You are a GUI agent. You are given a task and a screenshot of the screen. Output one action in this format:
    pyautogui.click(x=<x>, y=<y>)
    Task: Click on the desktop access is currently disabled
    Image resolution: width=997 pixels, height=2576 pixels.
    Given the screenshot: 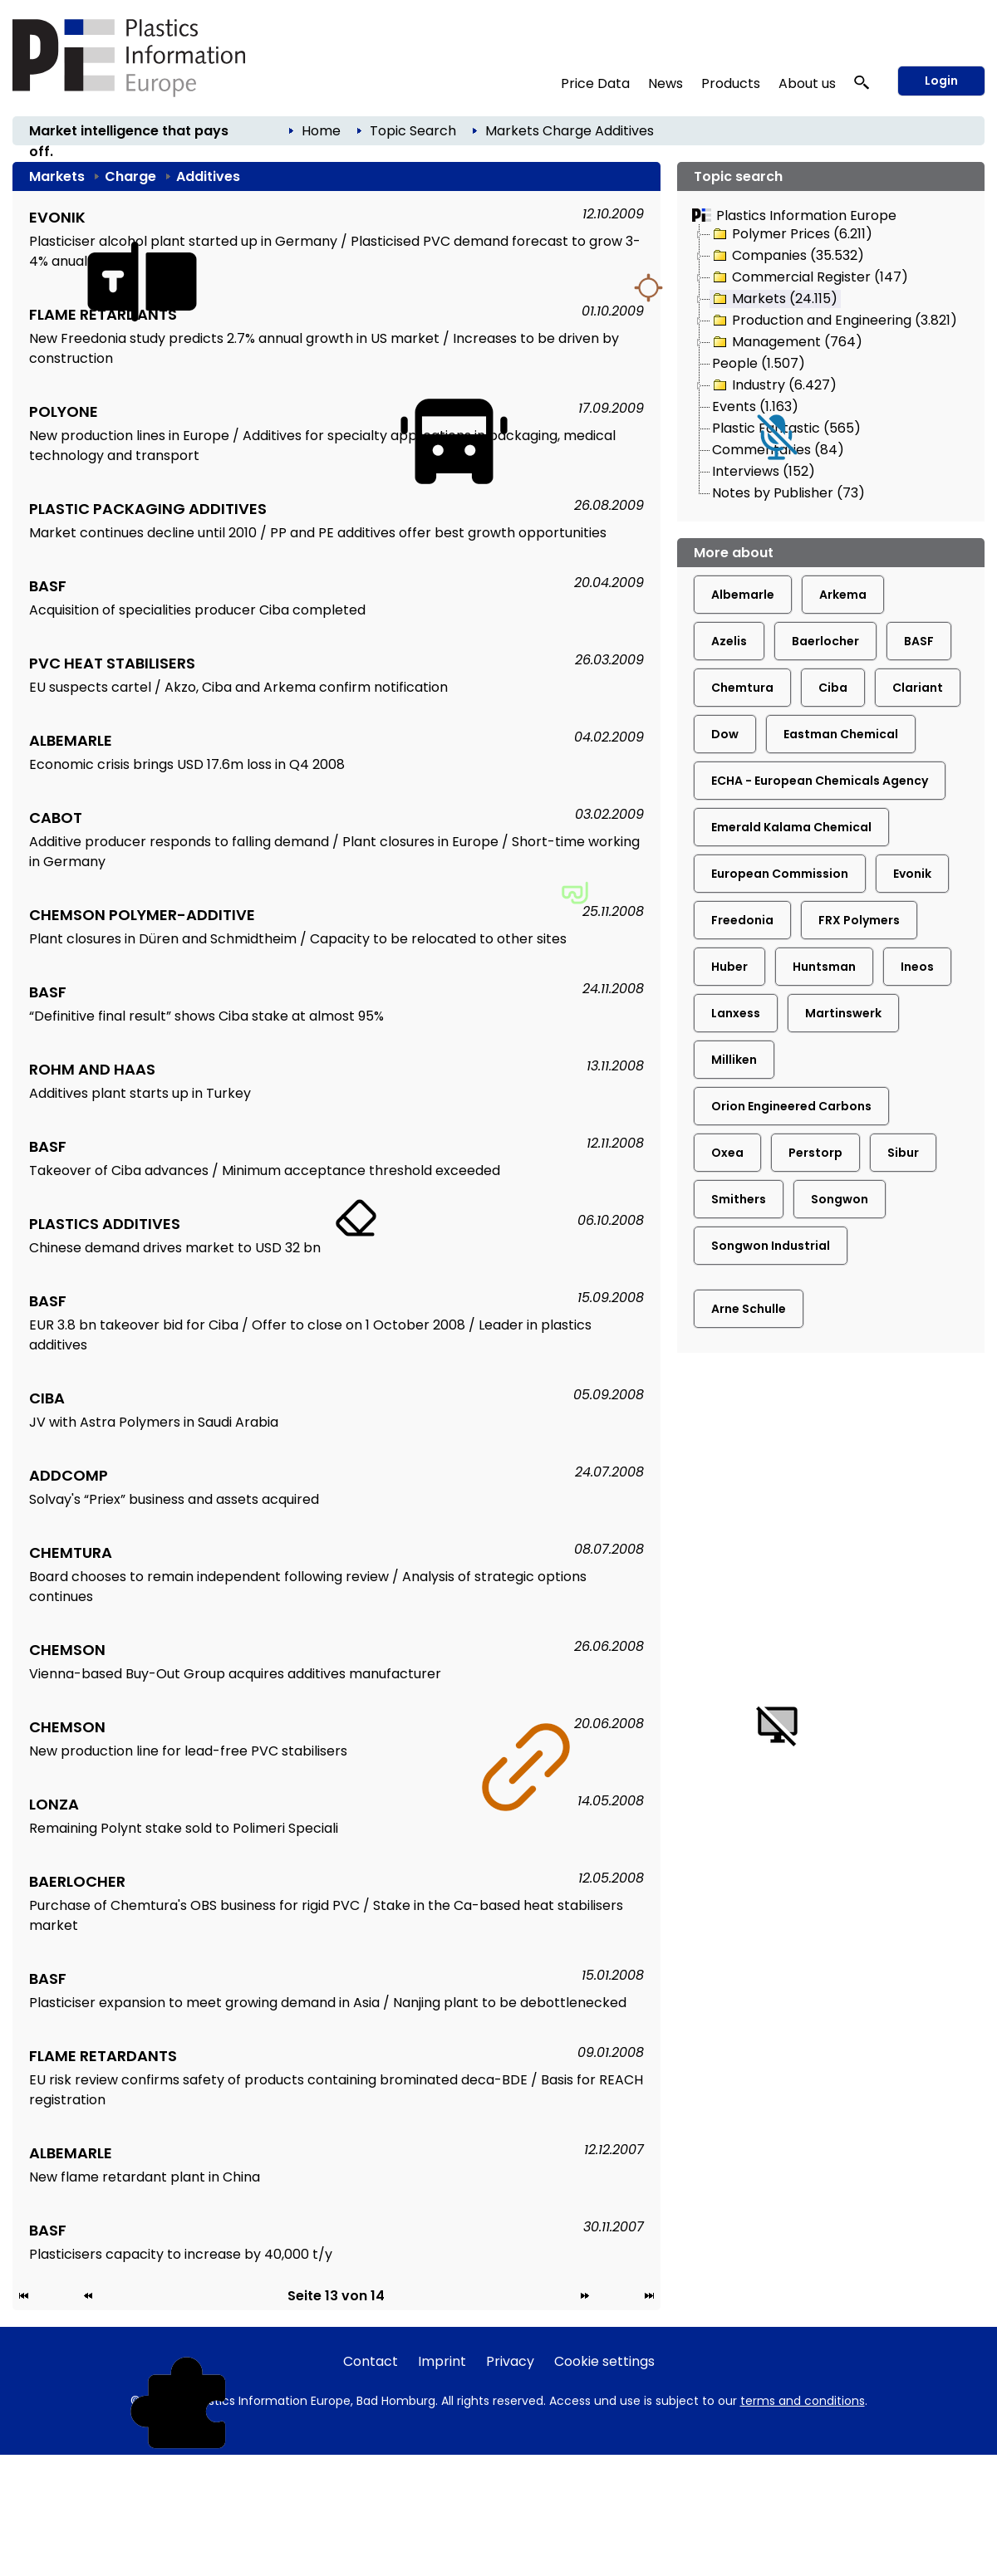 What is the action you would take?
    pyautogui.click(x=778, y=1725)
    